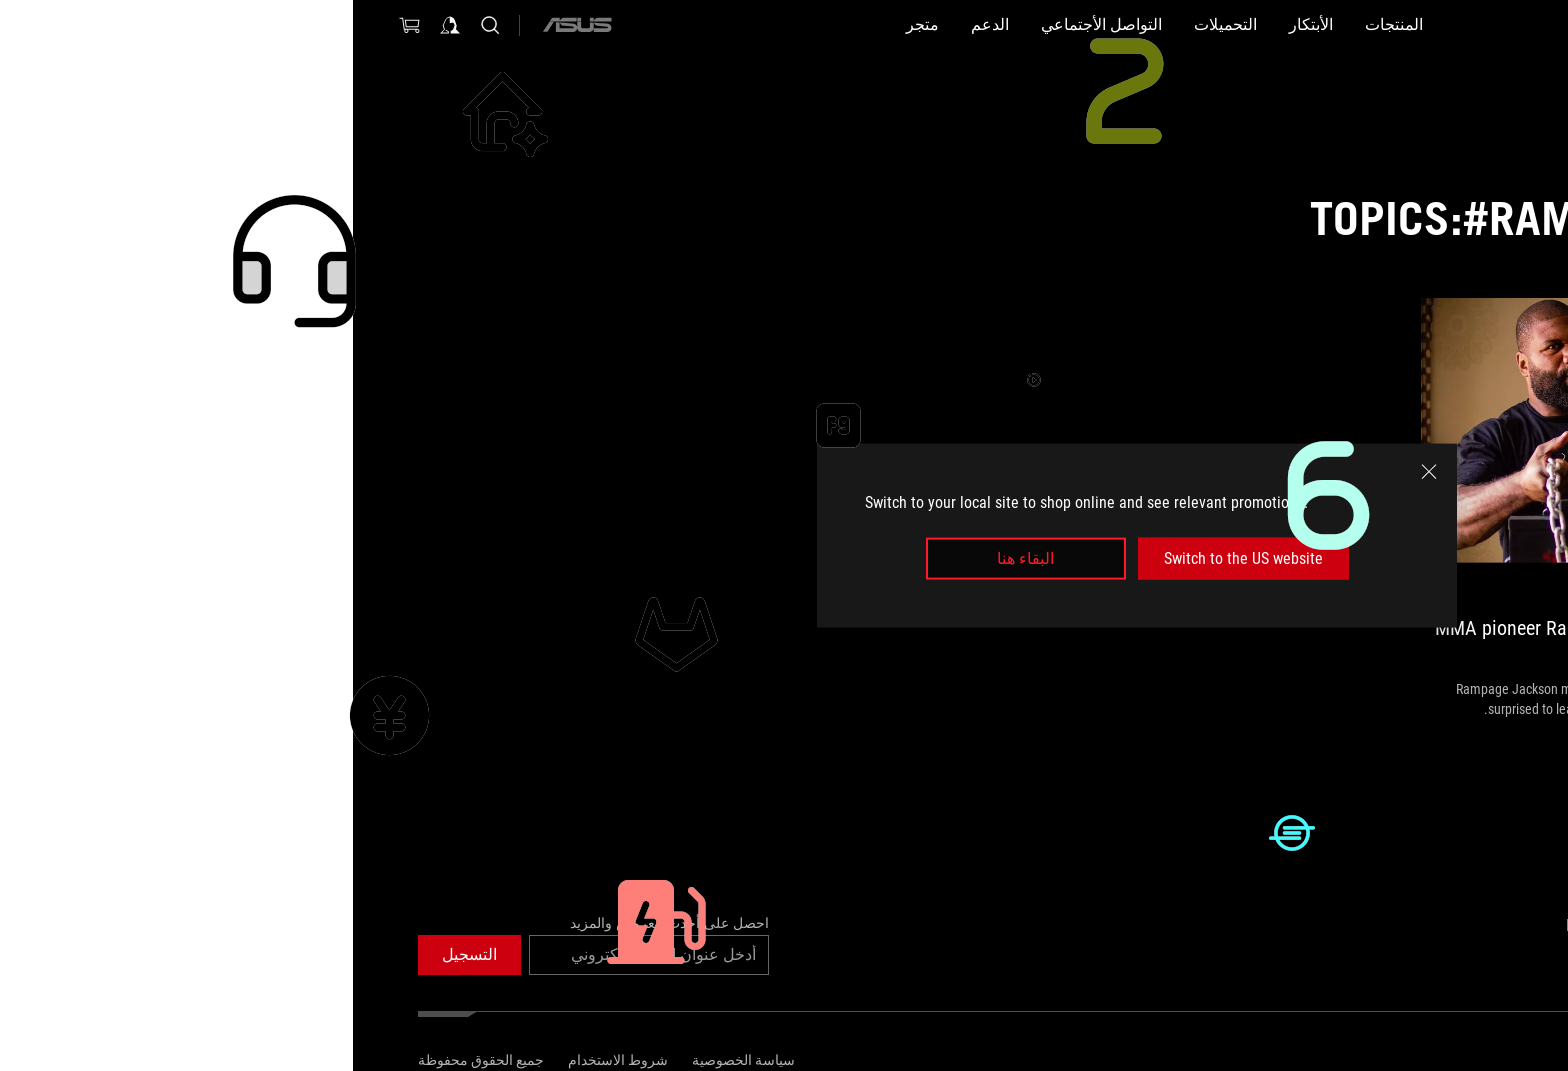 The width and height of the screenshot is (1568, 1071). I want to click on find nearby EV charging stations, so click(653, 922).